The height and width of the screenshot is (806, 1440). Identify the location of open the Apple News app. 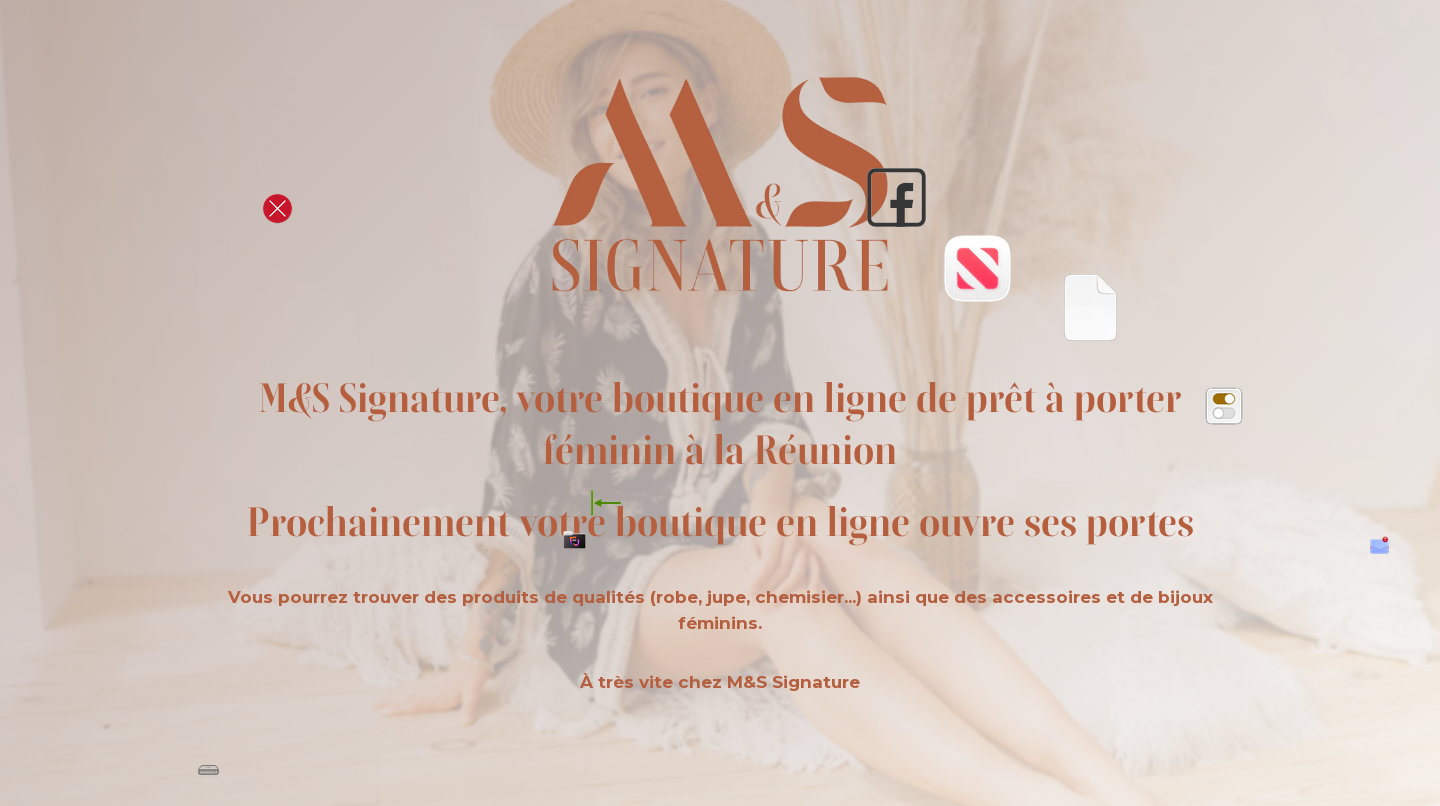
(977, 268).